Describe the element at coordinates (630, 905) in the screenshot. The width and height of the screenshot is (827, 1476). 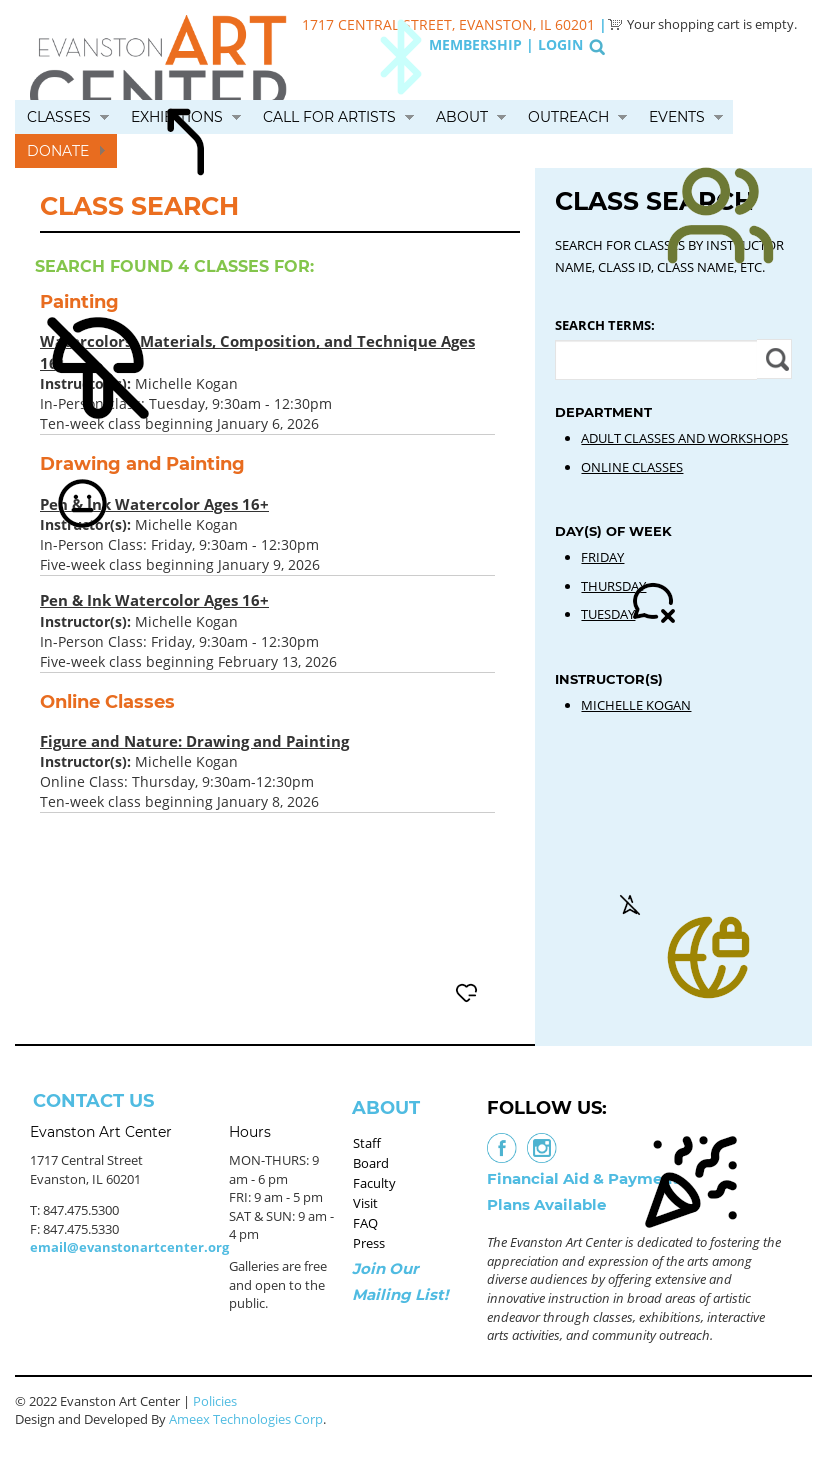
I see `disable navigation or GPS tracking` at that location.